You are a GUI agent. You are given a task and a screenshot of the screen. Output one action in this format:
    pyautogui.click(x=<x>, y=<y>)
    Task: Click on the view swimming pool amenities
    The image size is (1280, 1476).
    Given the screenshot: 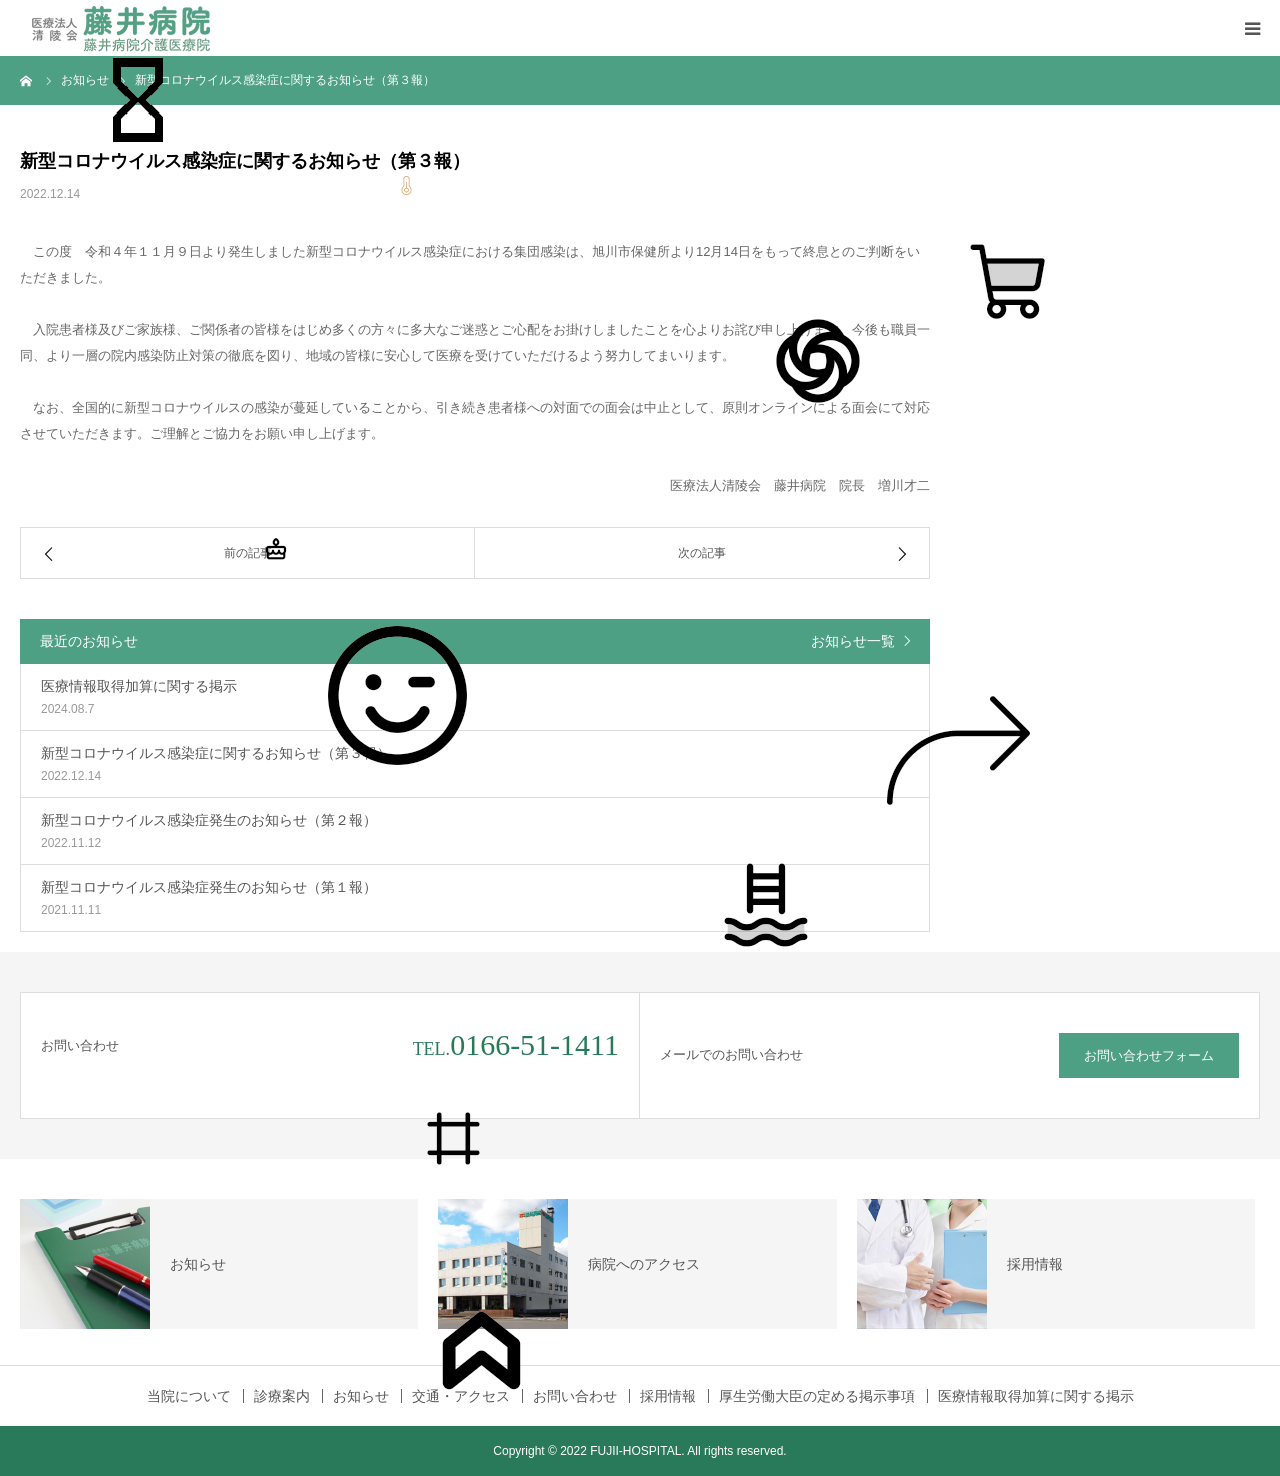 What is the action you would take?
    pyautogui.click(x=766, y=905)
    